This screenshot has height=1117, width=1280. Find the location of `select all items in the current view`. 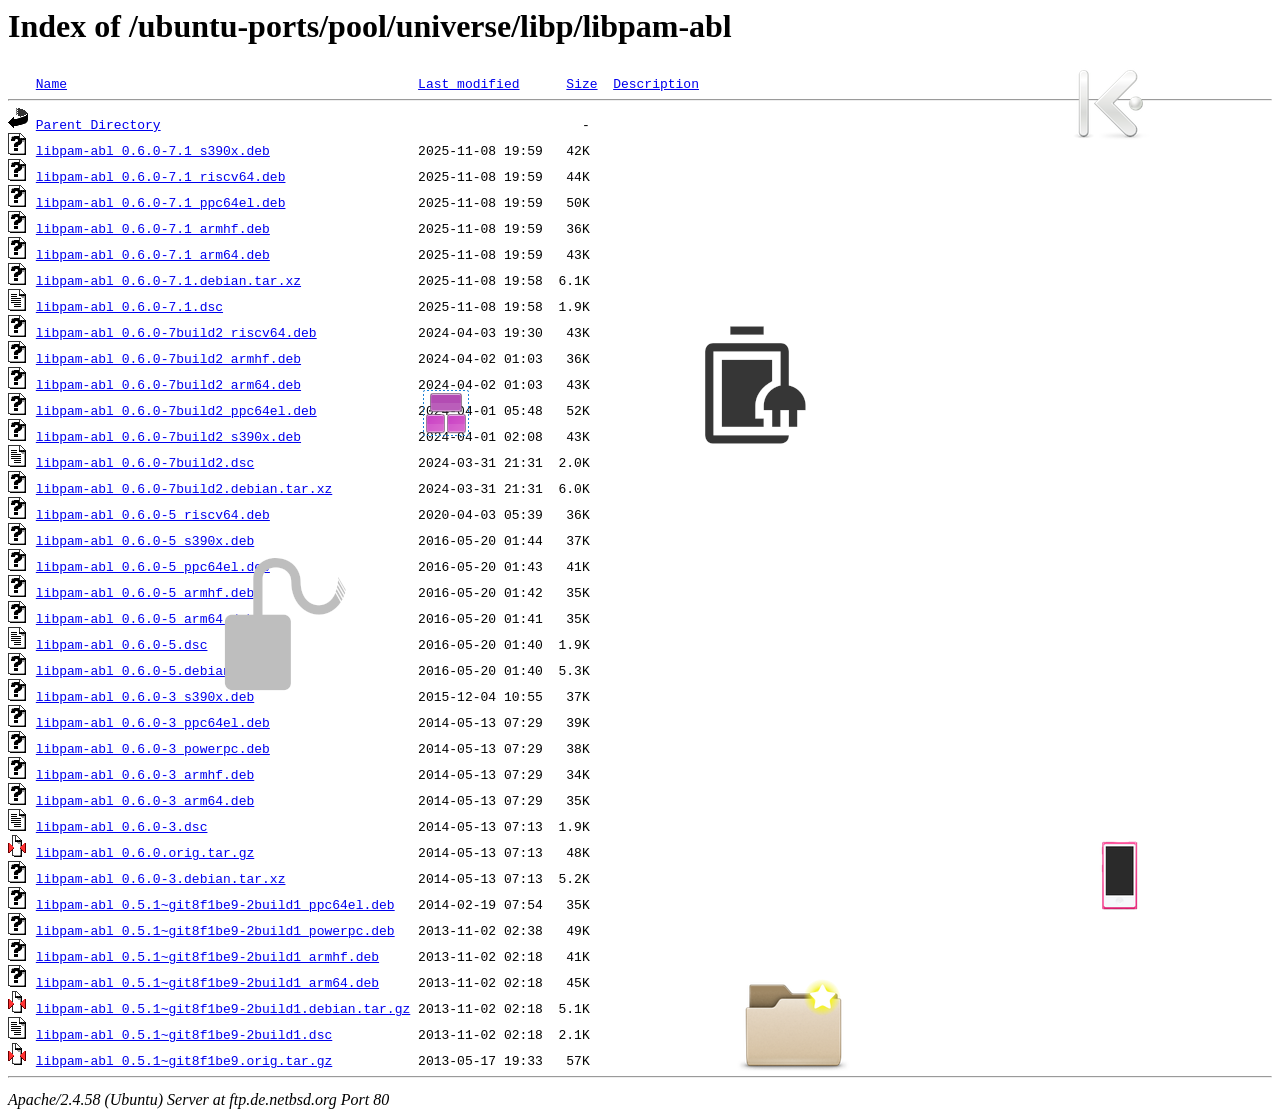

select all items in the current view is located at coordinates (446, 413).